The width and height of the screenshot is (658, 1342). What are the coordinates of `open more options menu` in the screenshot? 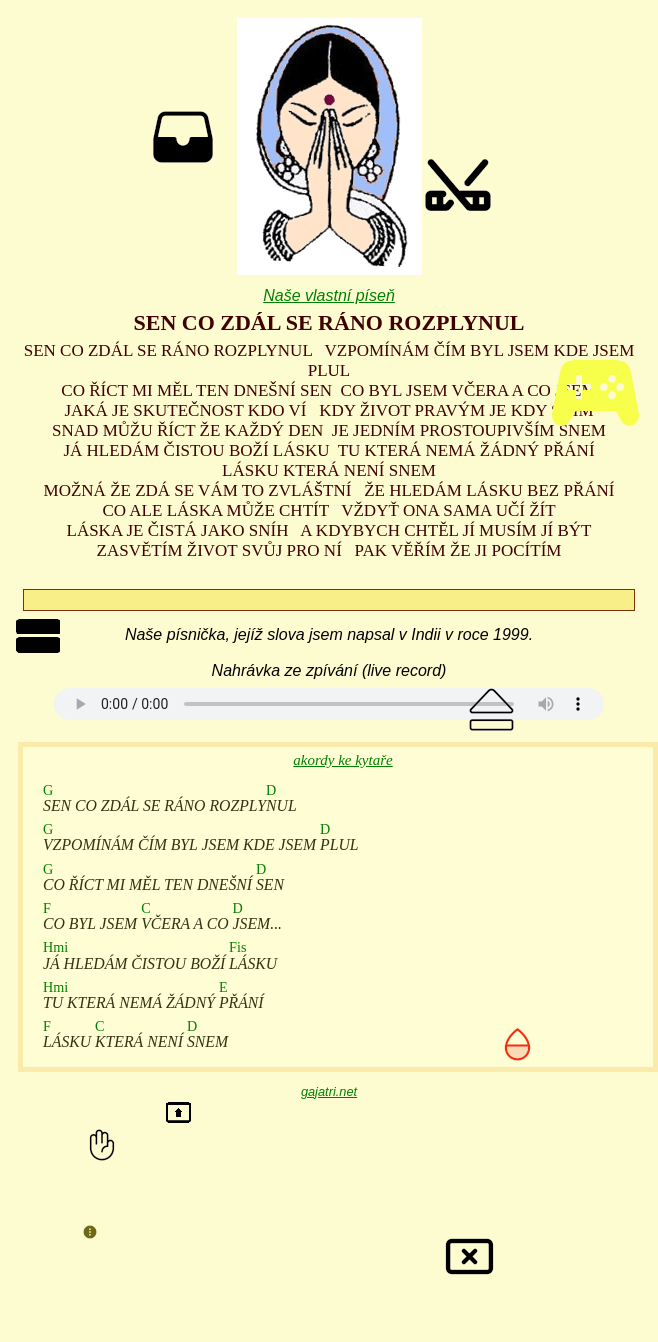 It's located at (90, 1232).